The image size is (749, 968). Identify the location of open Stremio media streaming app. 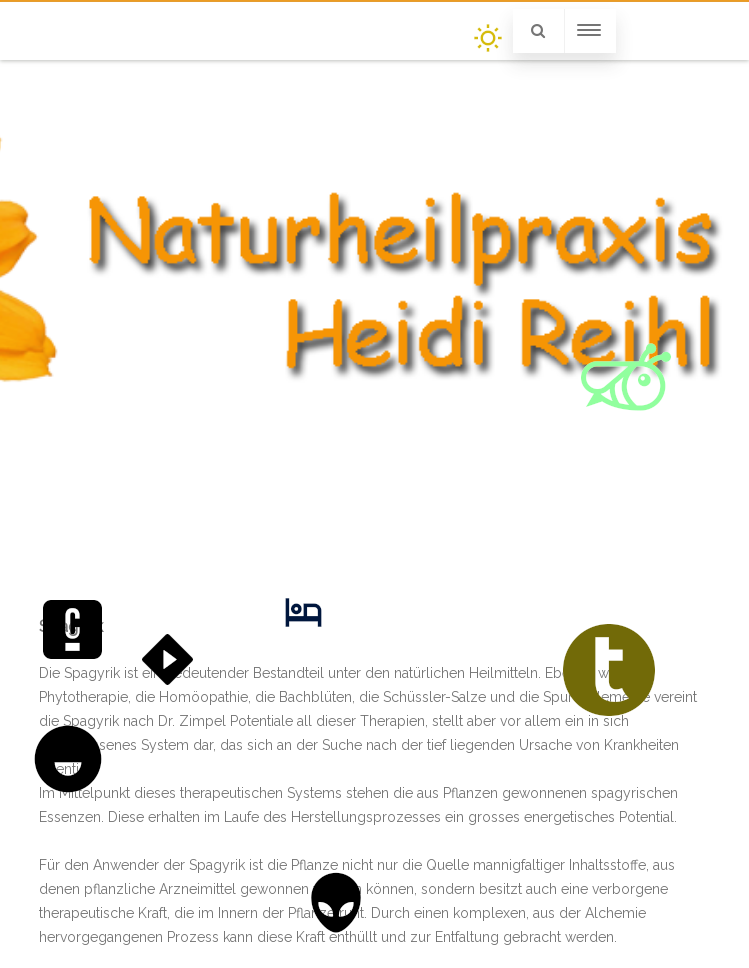
(167, 659).